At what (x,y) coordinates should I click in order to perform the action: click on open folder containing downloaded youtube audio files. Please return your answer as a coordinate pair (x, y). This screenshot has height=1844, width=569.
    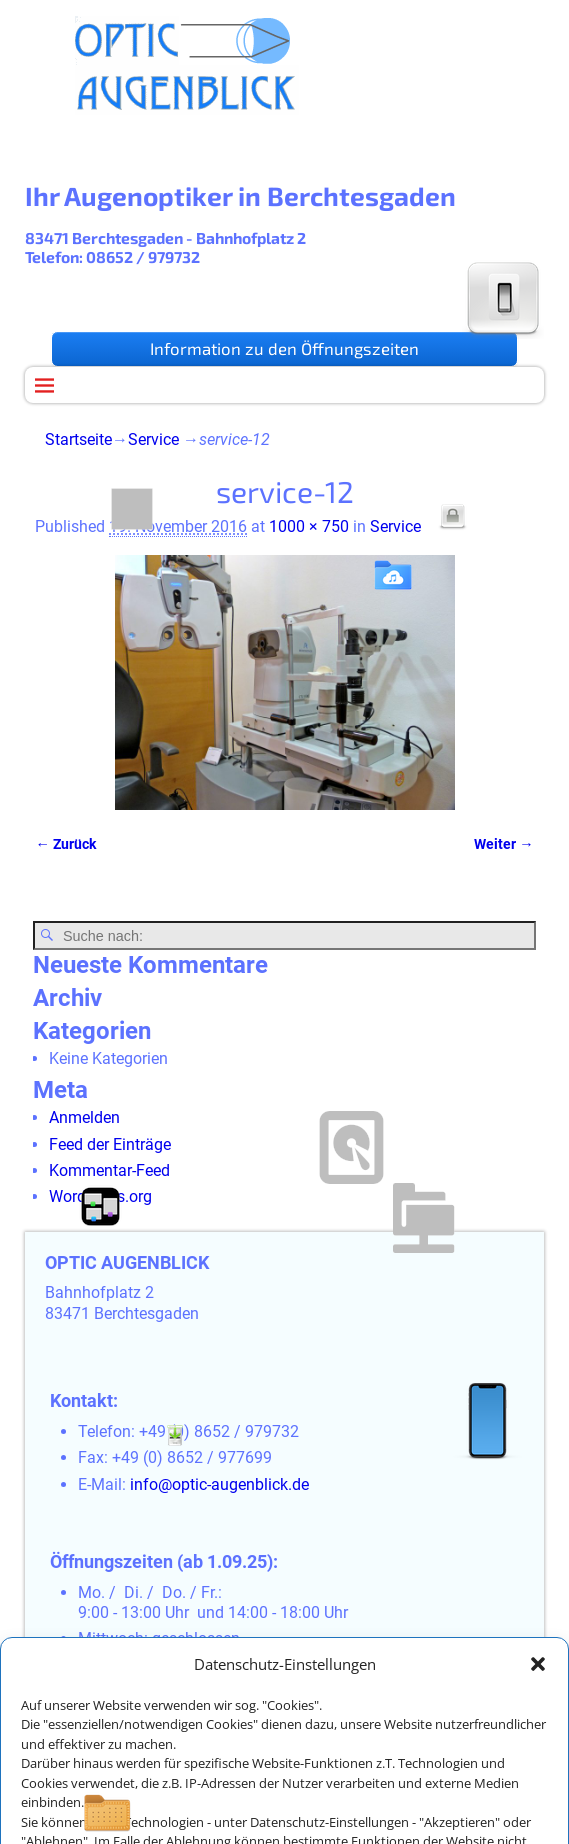
    Looking at the image, I should click on (393, 576).